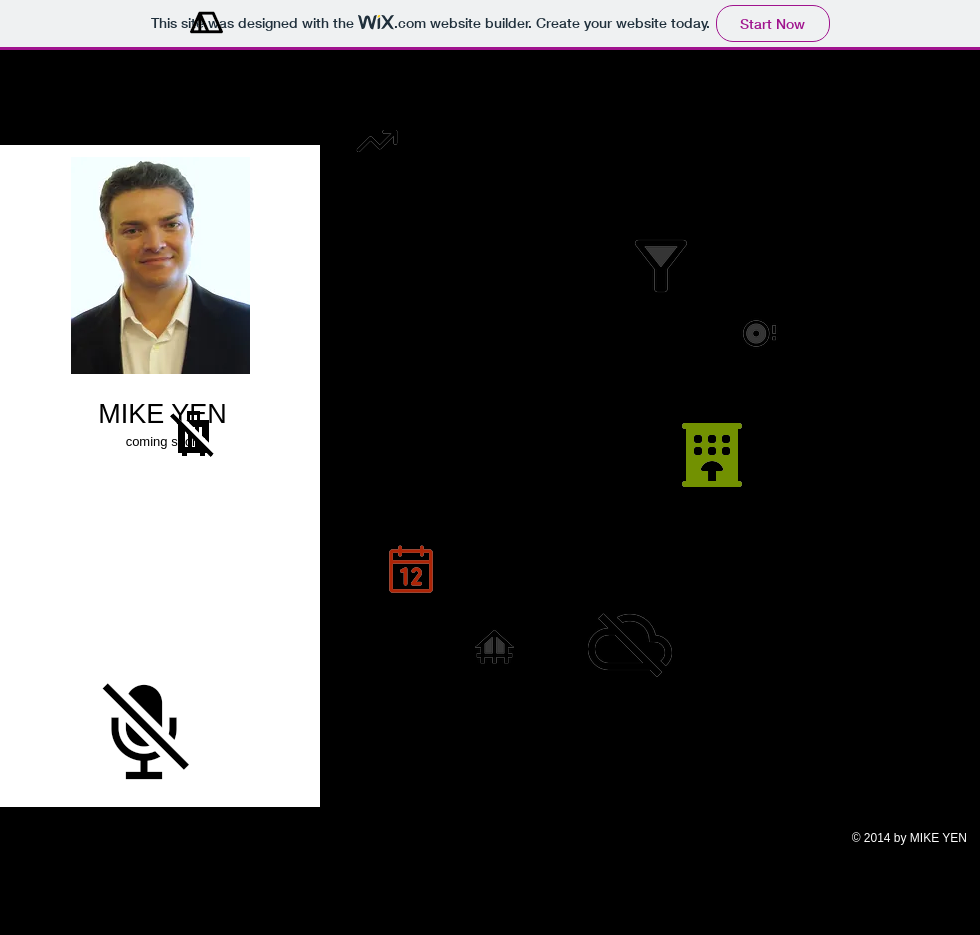 The height and width of the screenshot is (935, 980). I want to click on view calendar or scheduled events, so click(411, 571).